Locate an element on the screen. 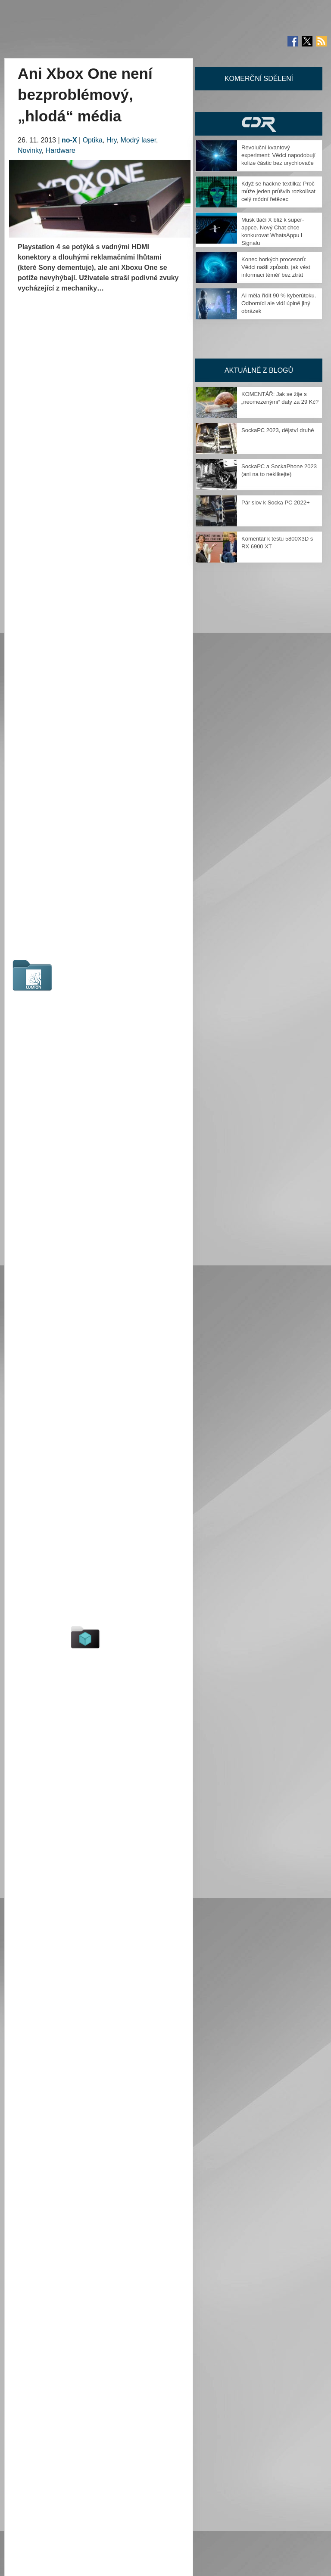 The width and height of the screenshot is (331, 2576). open IPFS folder is located at coordinates (85, 1638).